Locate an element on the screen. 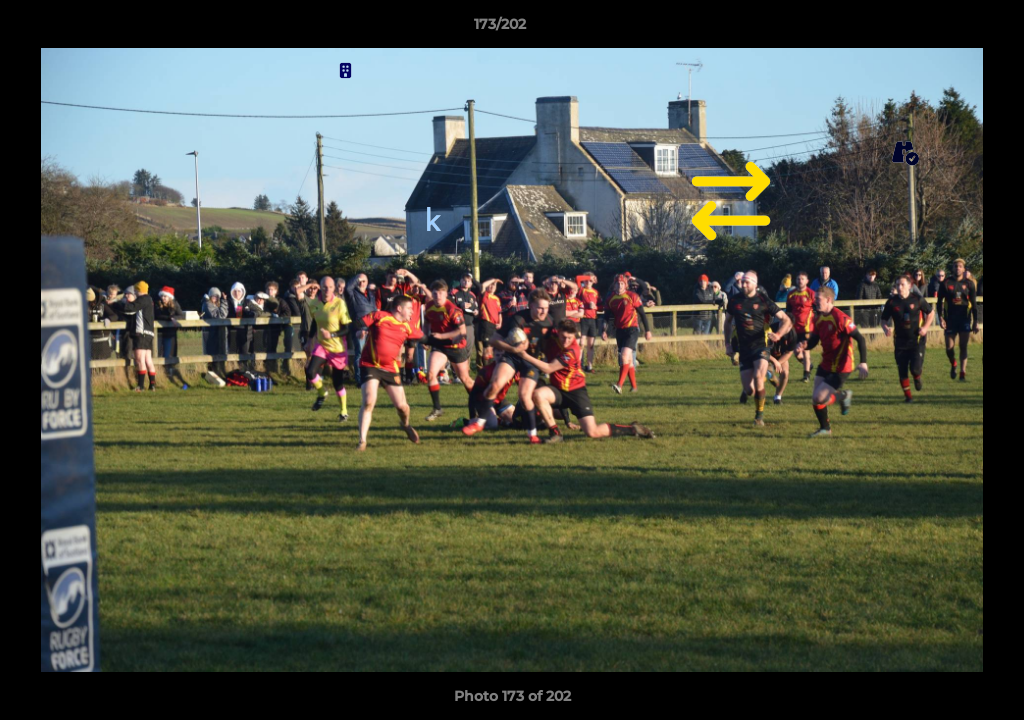 This screenshot has width=1024, height=720. link to kaggle profile or account is located at coordinates (434, 219).